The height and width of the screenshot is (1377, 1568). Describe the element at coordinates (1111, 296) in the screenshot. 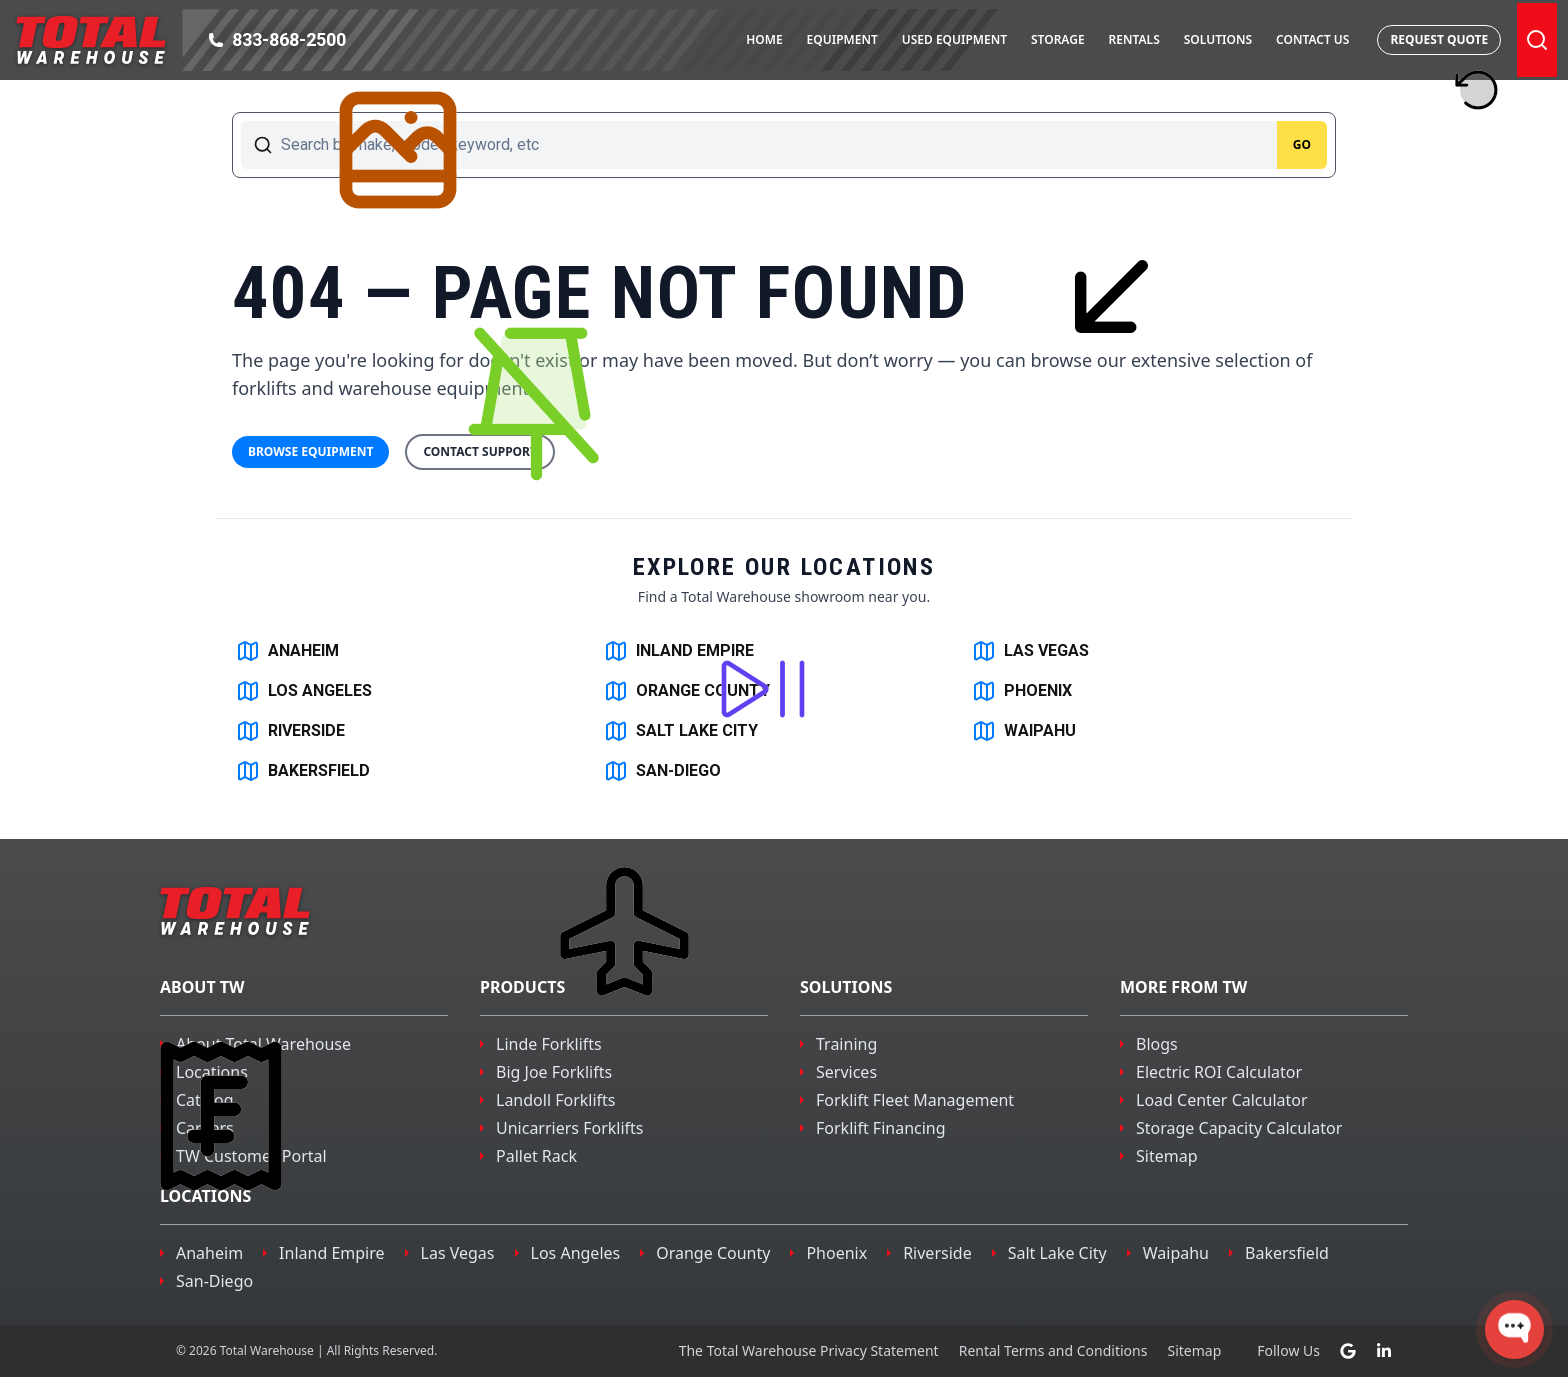

I see `navigate to the bottom-left section` at that location.